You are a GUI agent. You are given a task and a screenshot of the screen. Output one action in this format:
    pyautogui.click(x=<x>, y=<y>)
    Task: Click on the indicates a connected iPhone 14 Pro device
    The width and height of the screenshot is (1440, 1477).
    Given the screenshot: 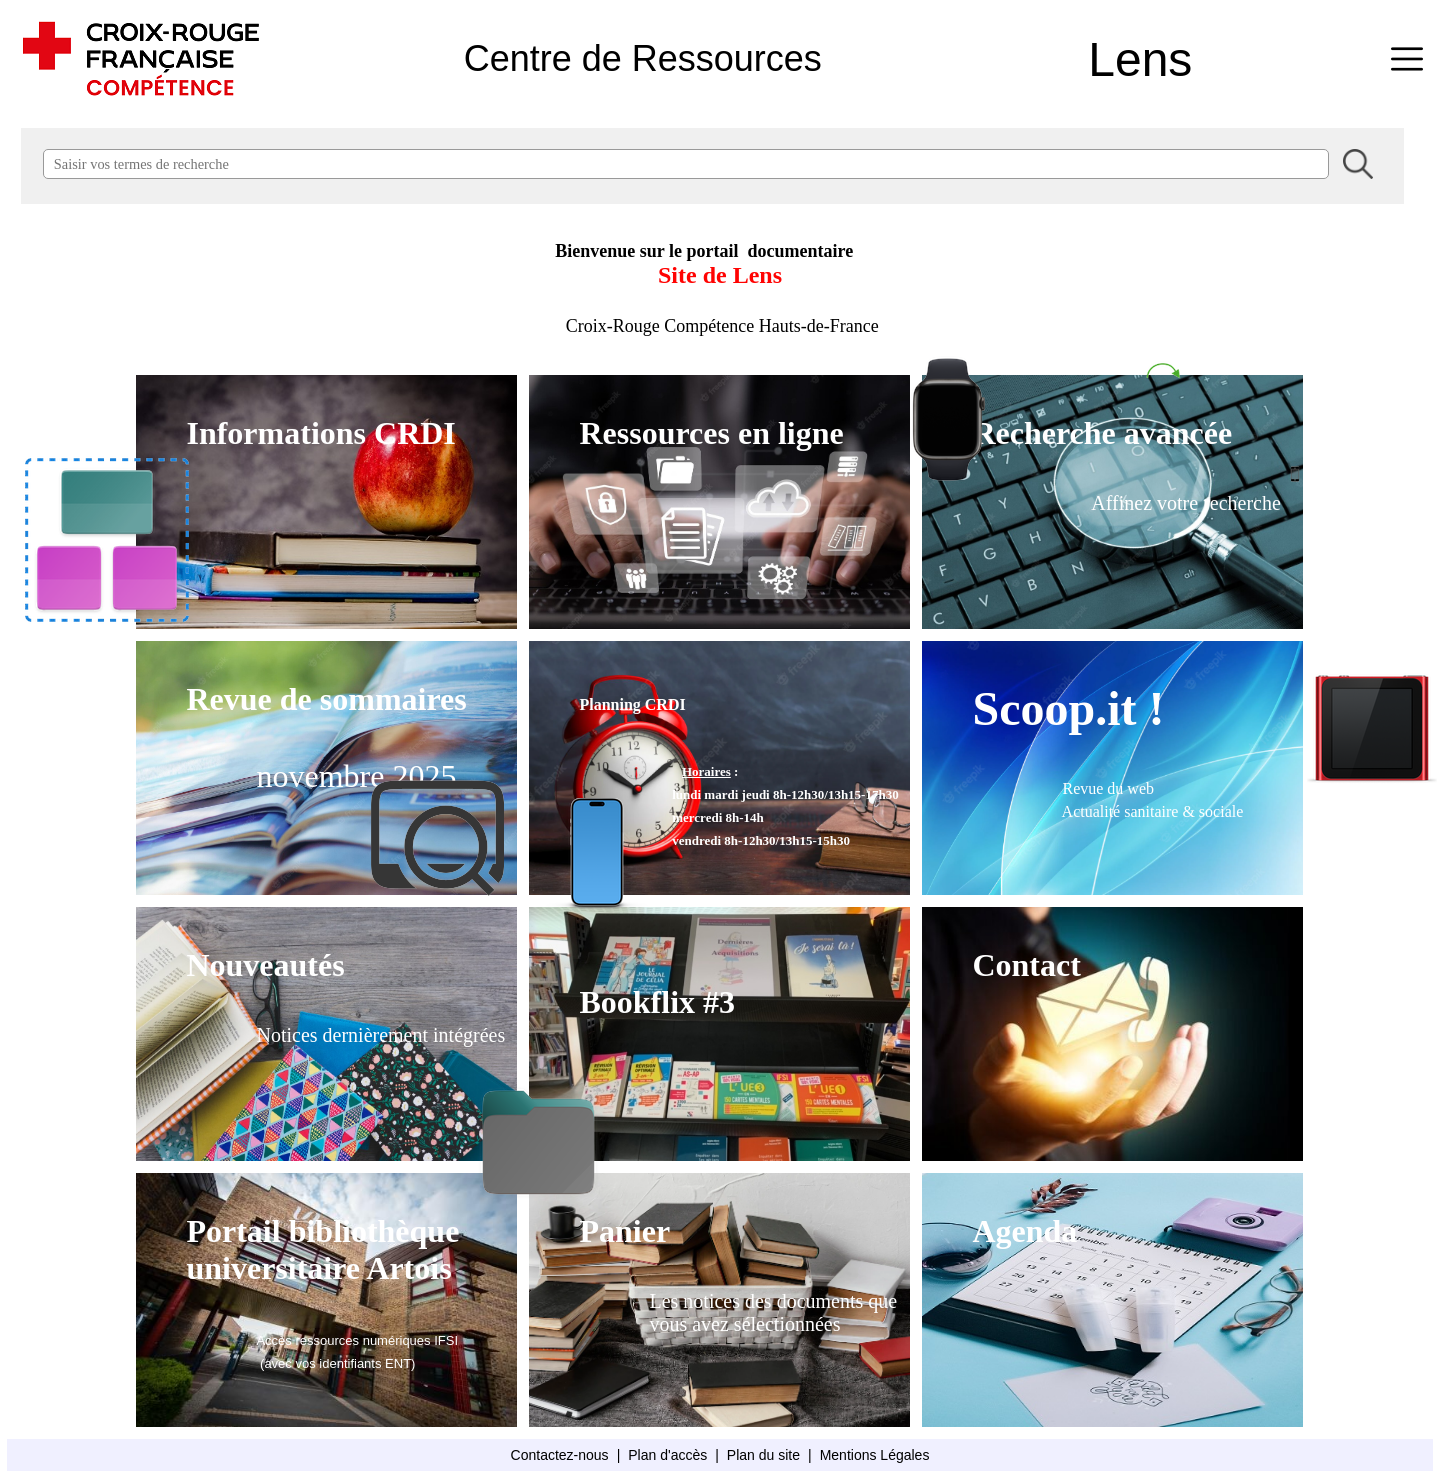 What is the action you would take?
    pyautogui.click(x=597, y=854)
    